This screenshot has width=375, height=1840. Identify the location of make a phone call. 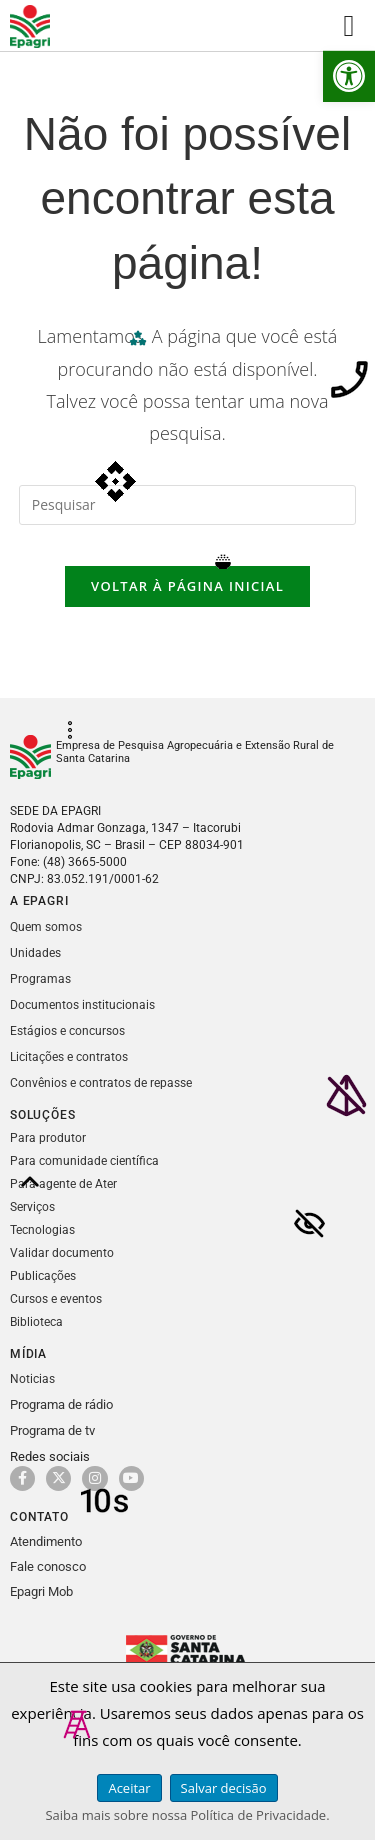
(349, 379).